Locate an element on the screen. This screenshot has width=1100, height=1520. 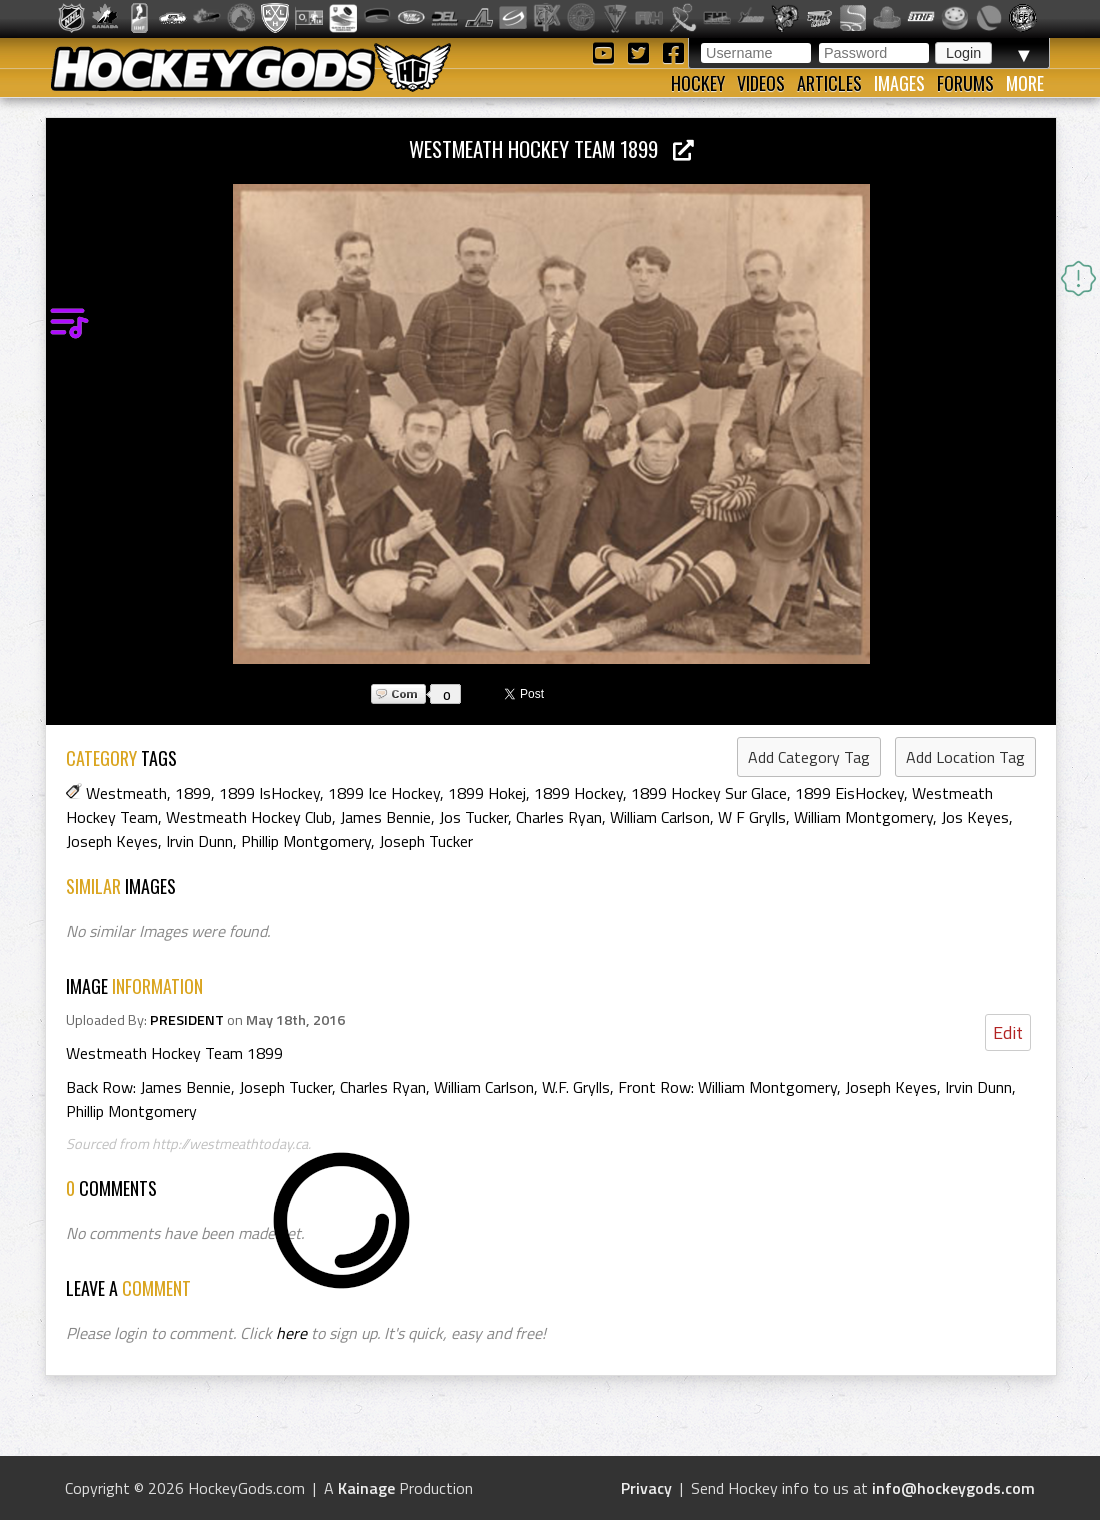
apply inner shadow effect to bottom-right corner is located at coordinates (341, 1220).